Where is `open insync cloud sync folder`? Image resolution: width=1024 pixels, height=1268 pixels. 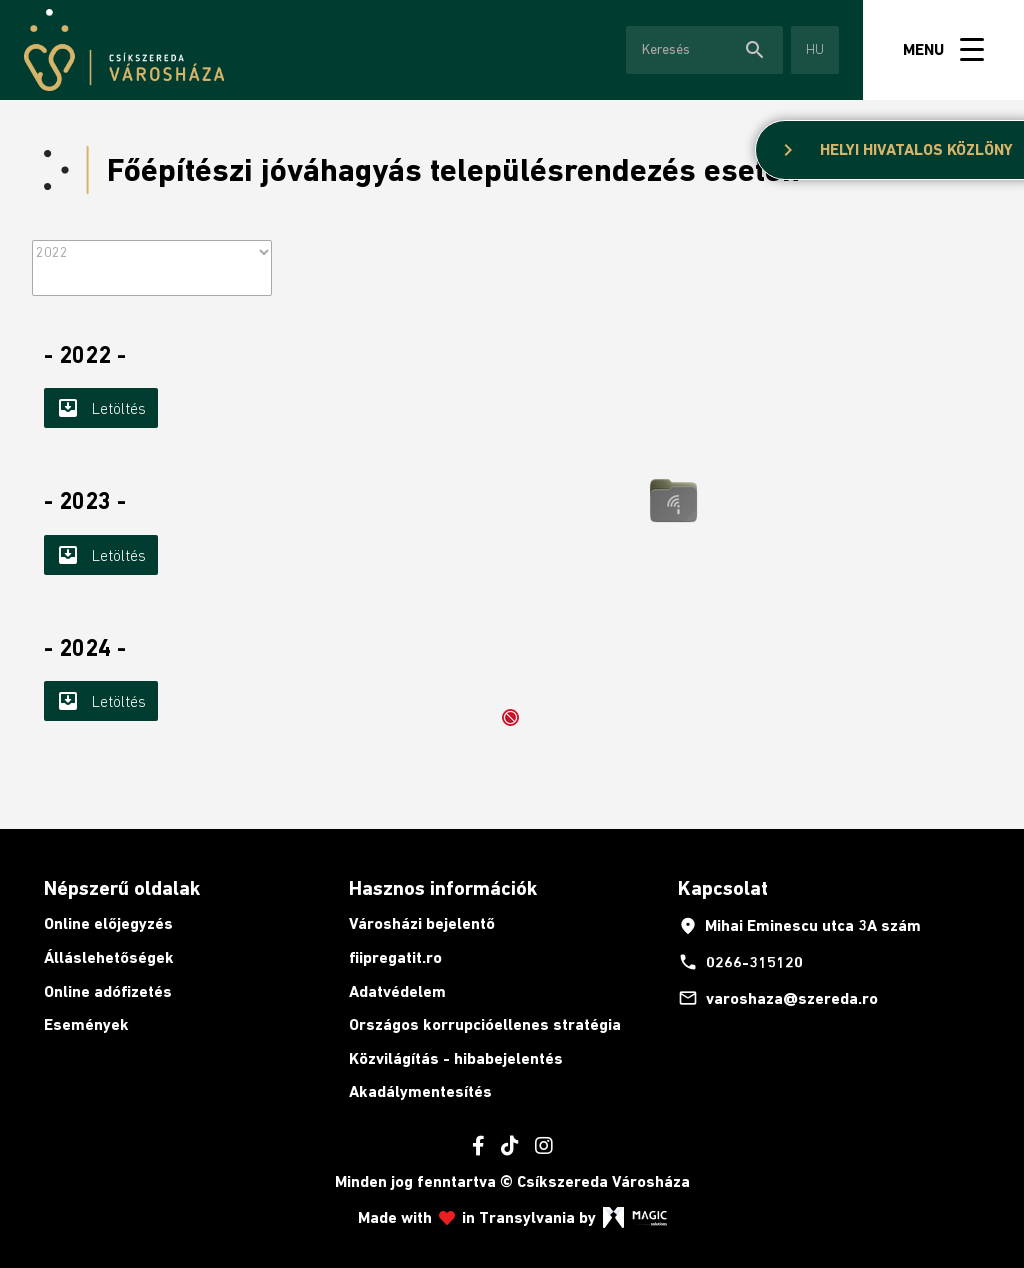
open insync cloud sync folder is located at coordinates (673, 500).